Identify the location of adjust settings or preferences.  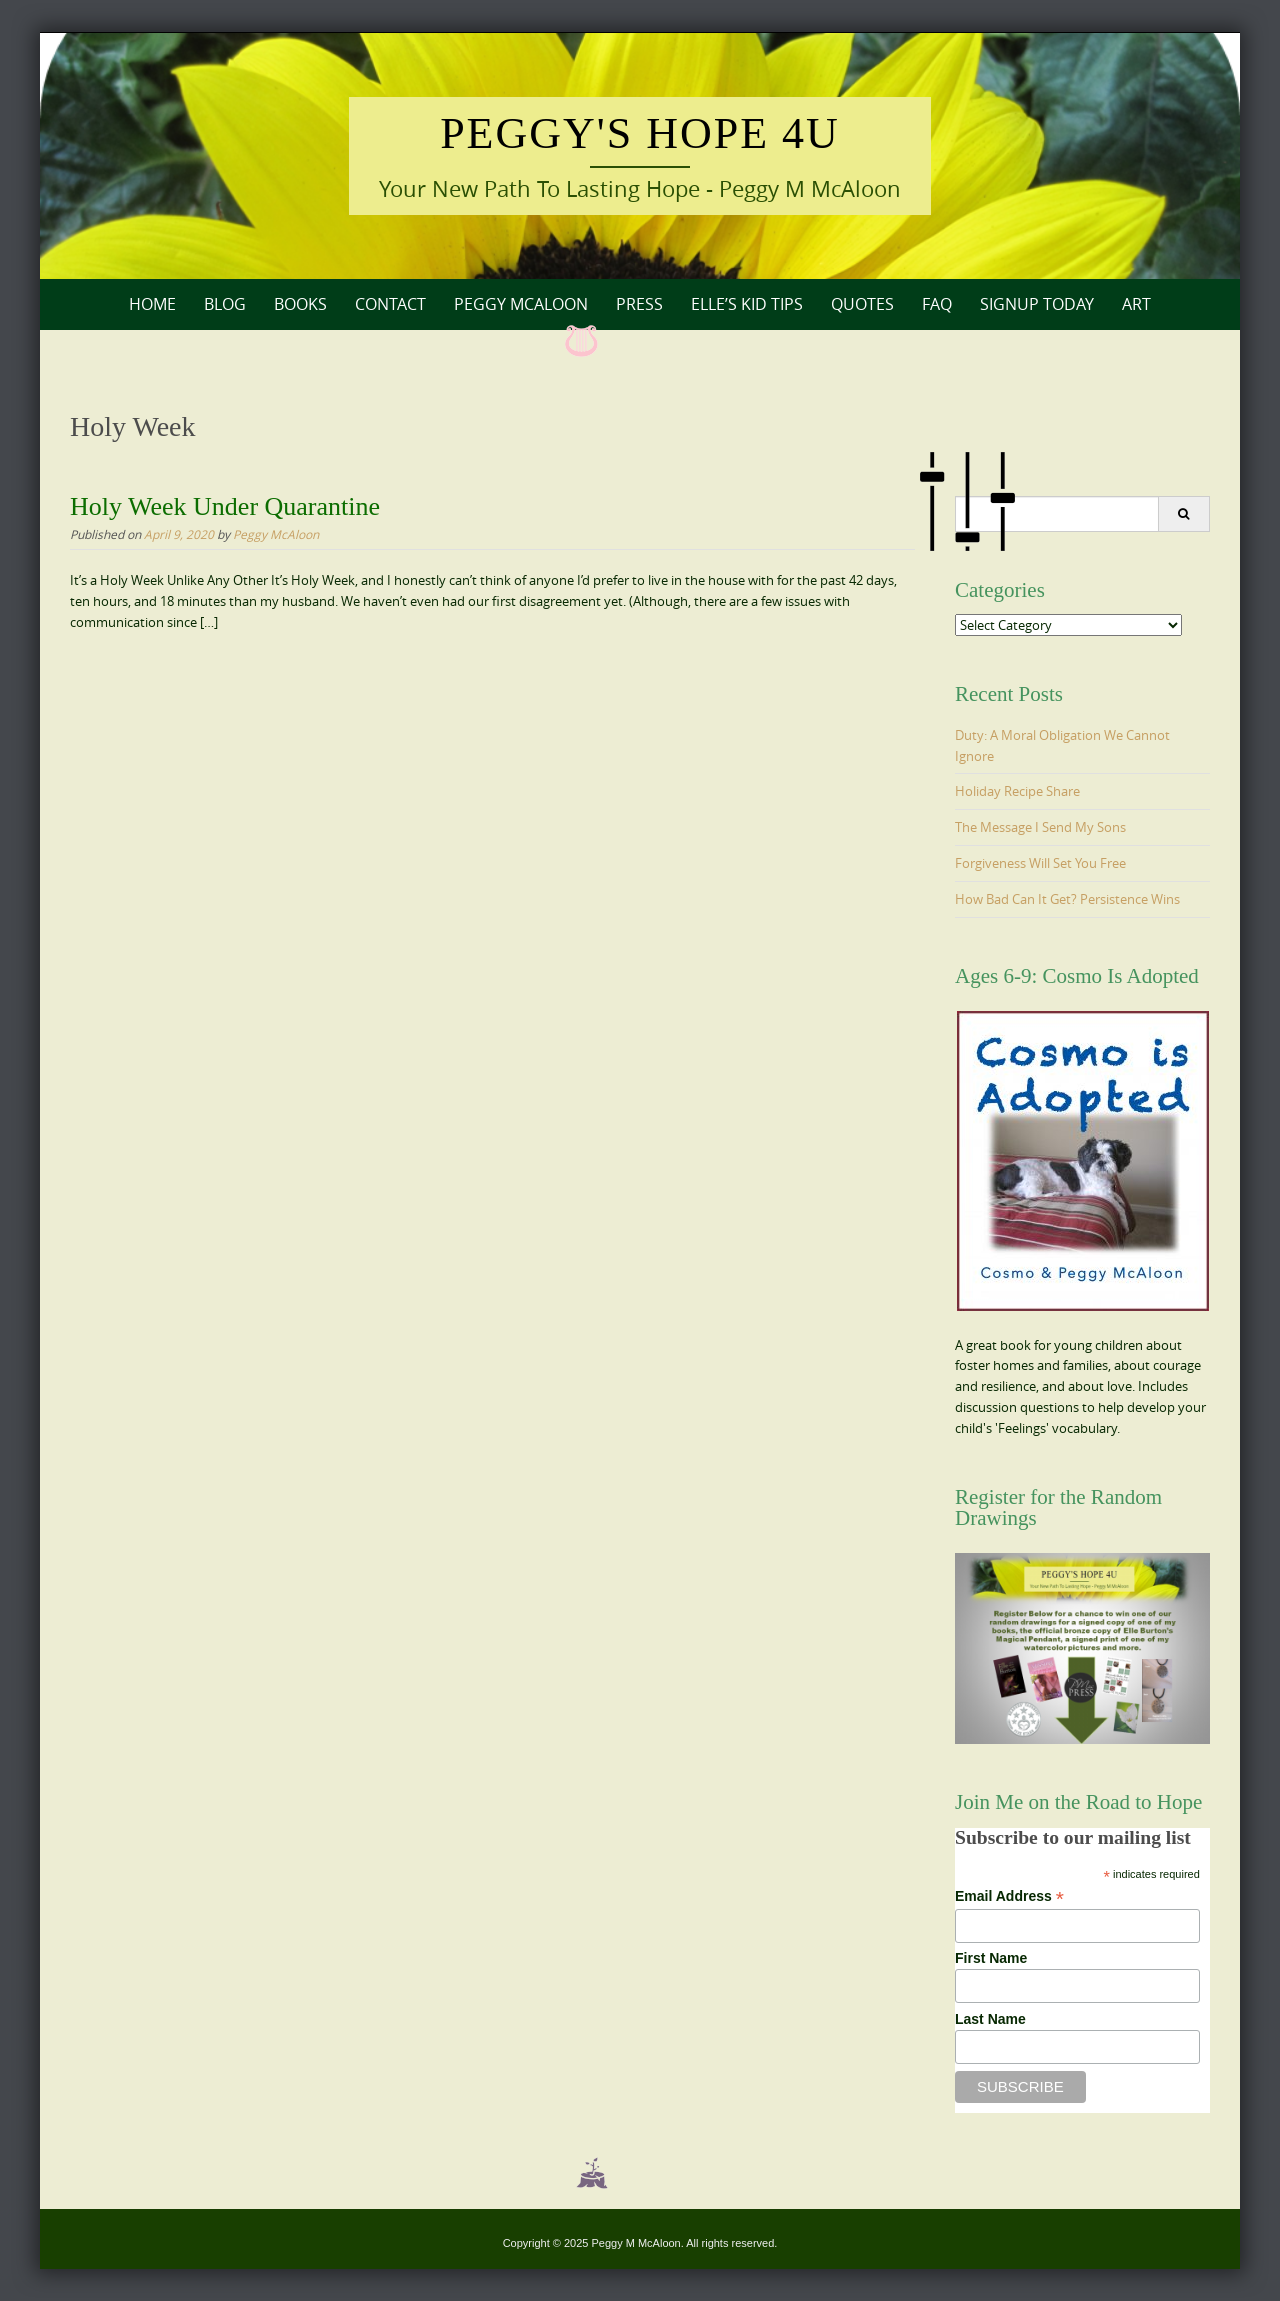
(967, 501).